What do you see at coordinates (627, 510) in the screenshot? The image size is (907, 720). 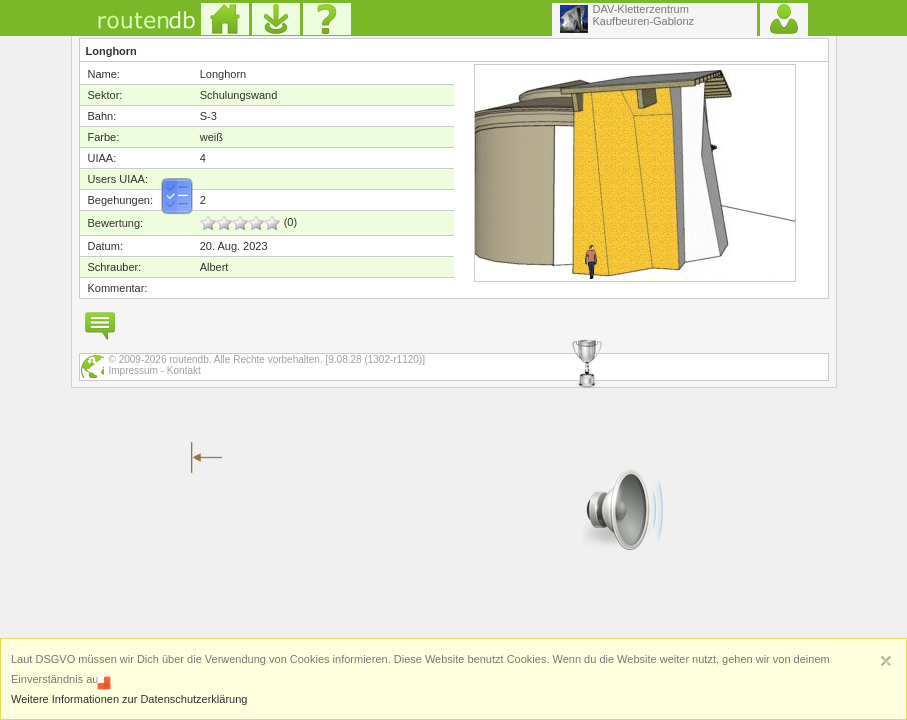 I see `indicates medium volume level` at bounding box center [627, 510].